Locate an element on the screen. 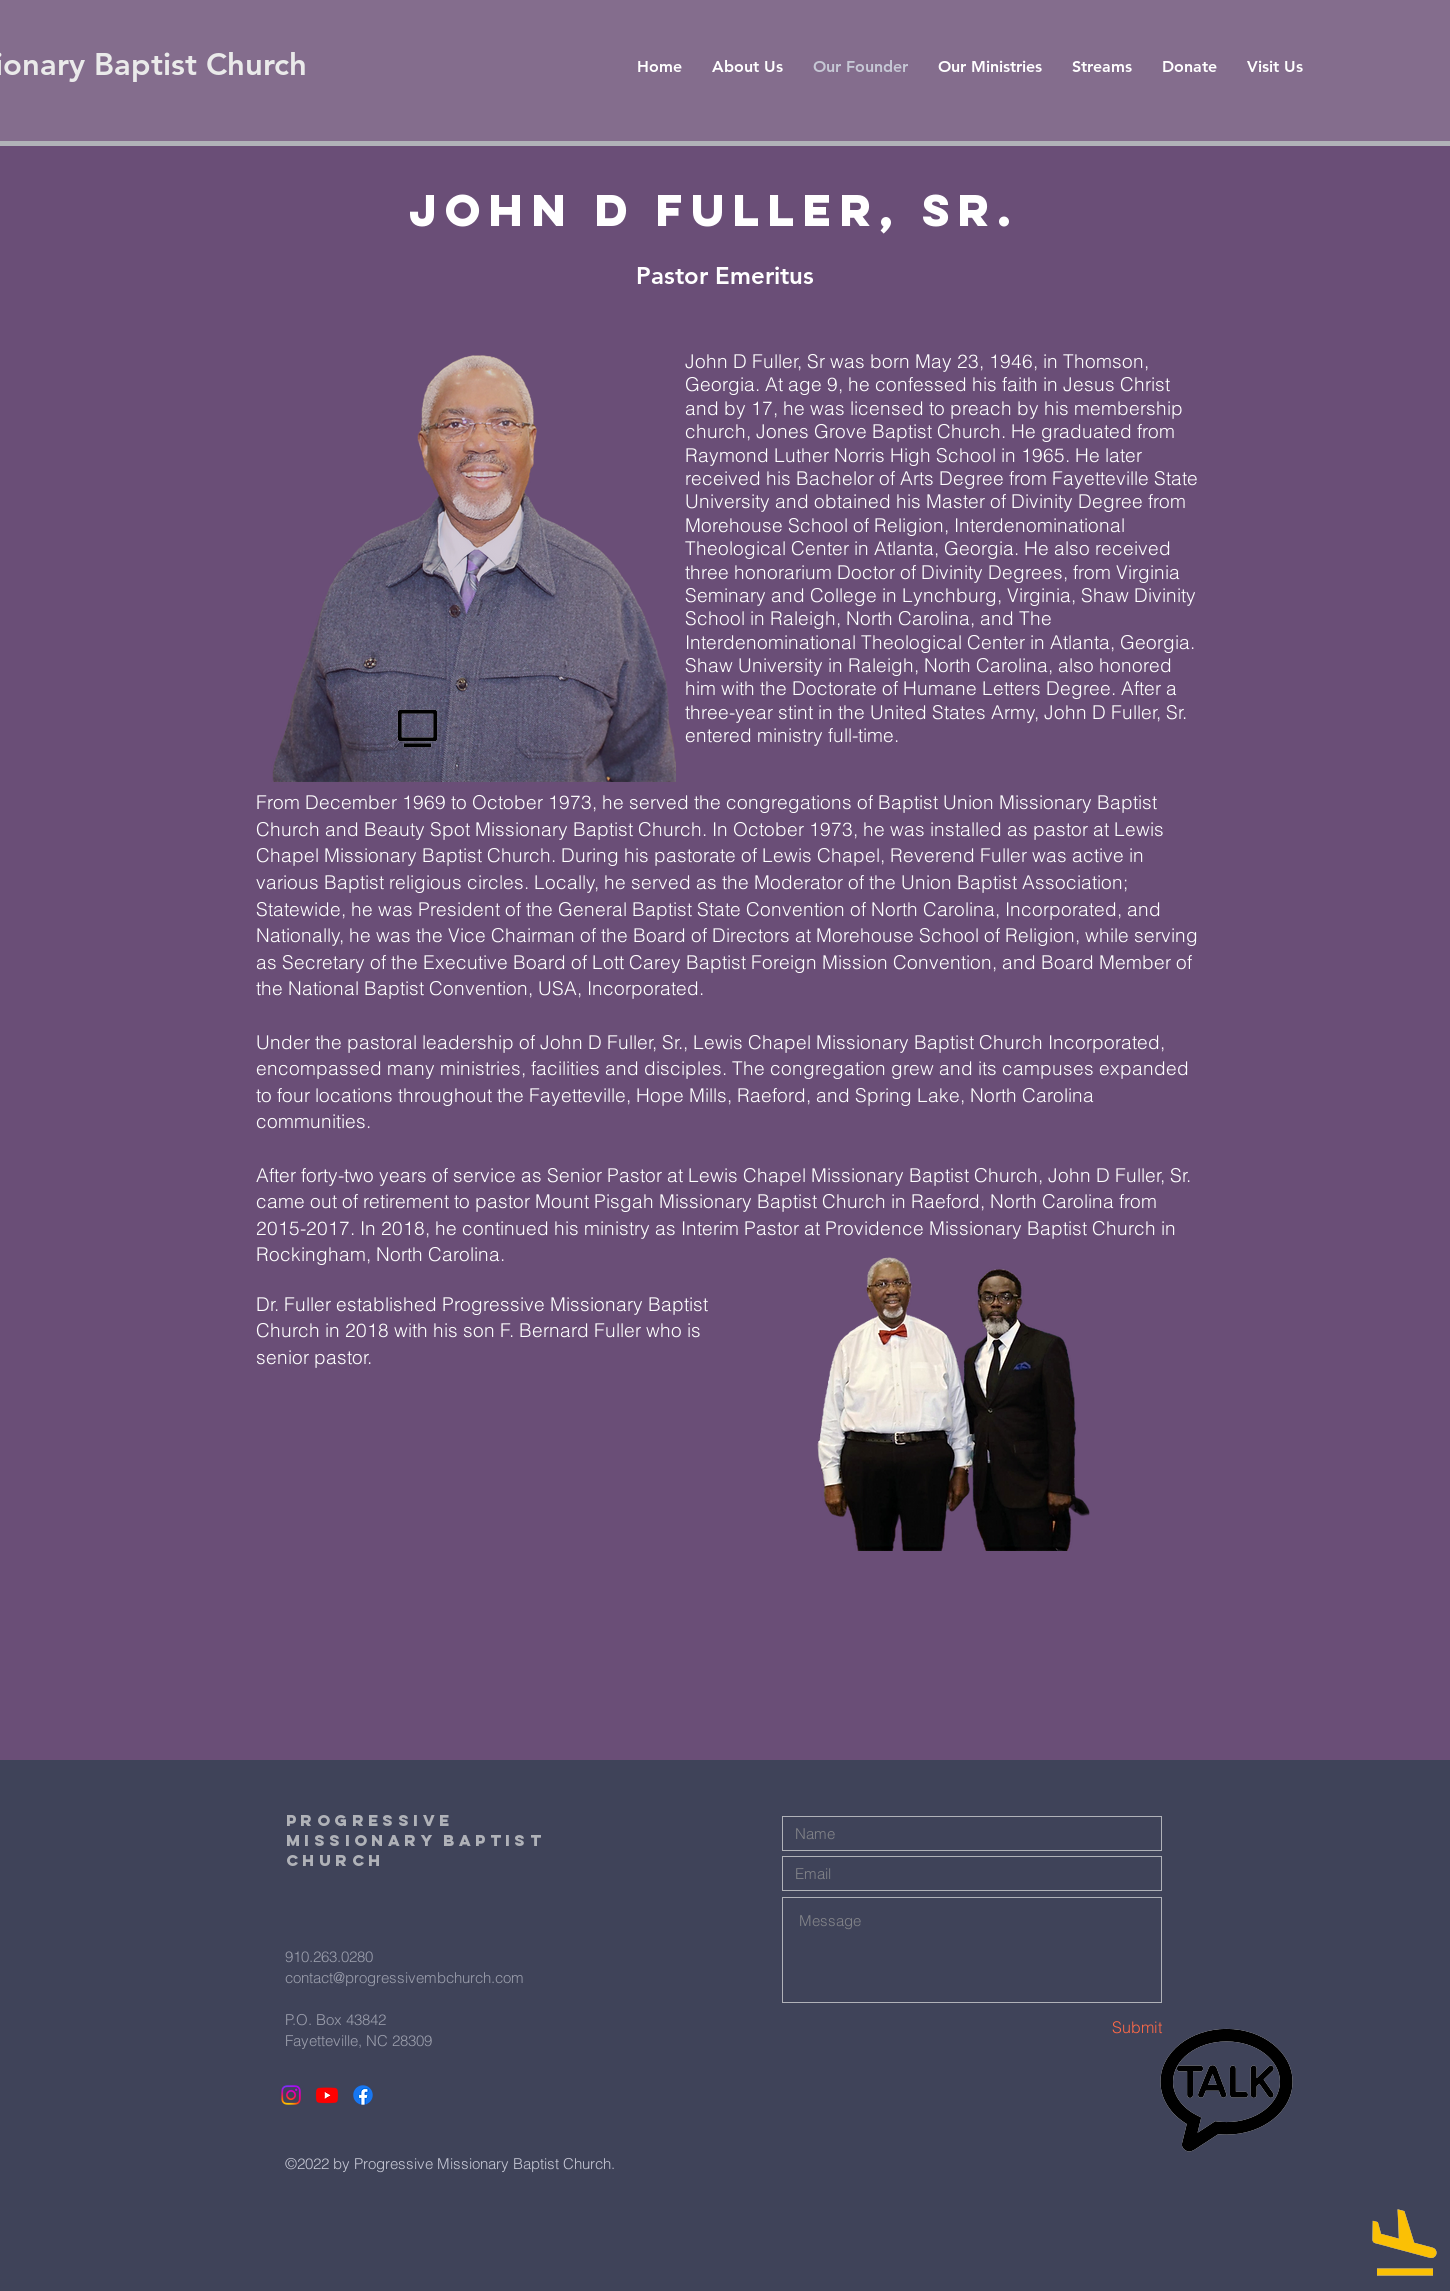 This screenshot has height=2291, width=1450. open KakaoTalk messenger is located at coordinates (1226, 2085).